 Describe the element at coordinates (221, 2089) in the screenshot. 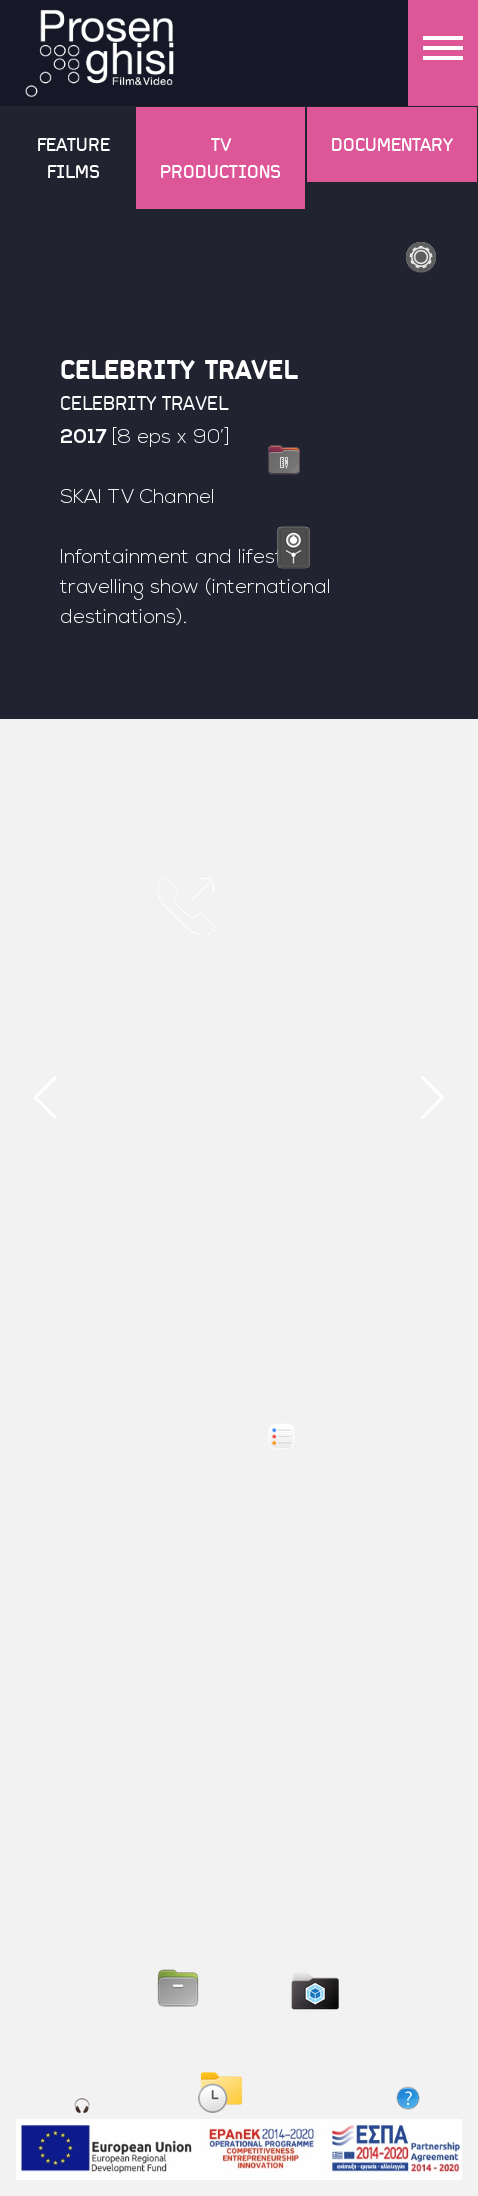

I see `access recently opened files and folders` at that location.